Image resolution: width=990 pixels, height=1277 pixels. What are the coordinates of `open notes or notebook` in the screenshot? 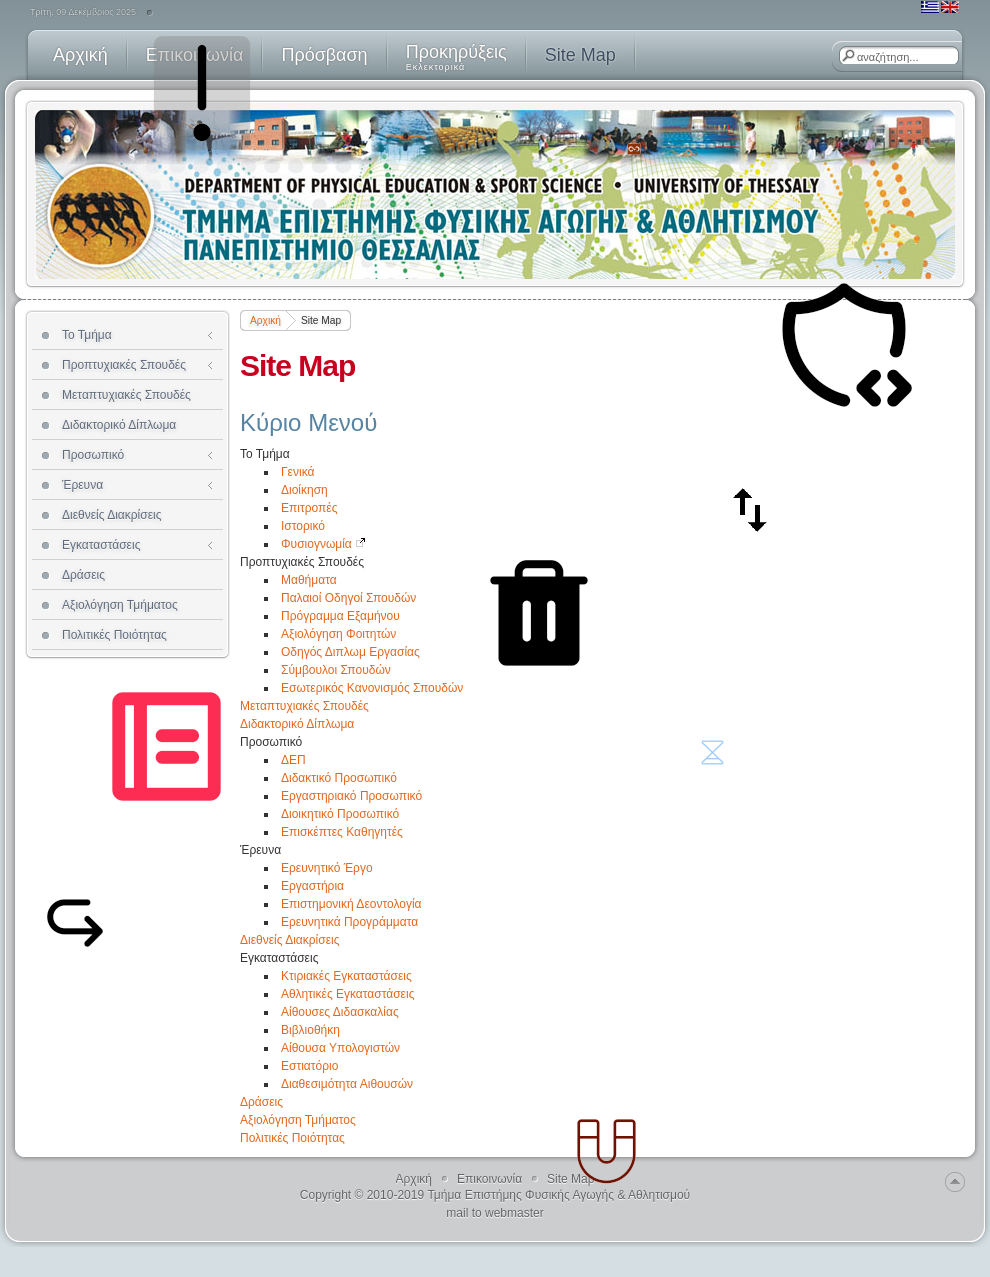 It's located at (166, 746).